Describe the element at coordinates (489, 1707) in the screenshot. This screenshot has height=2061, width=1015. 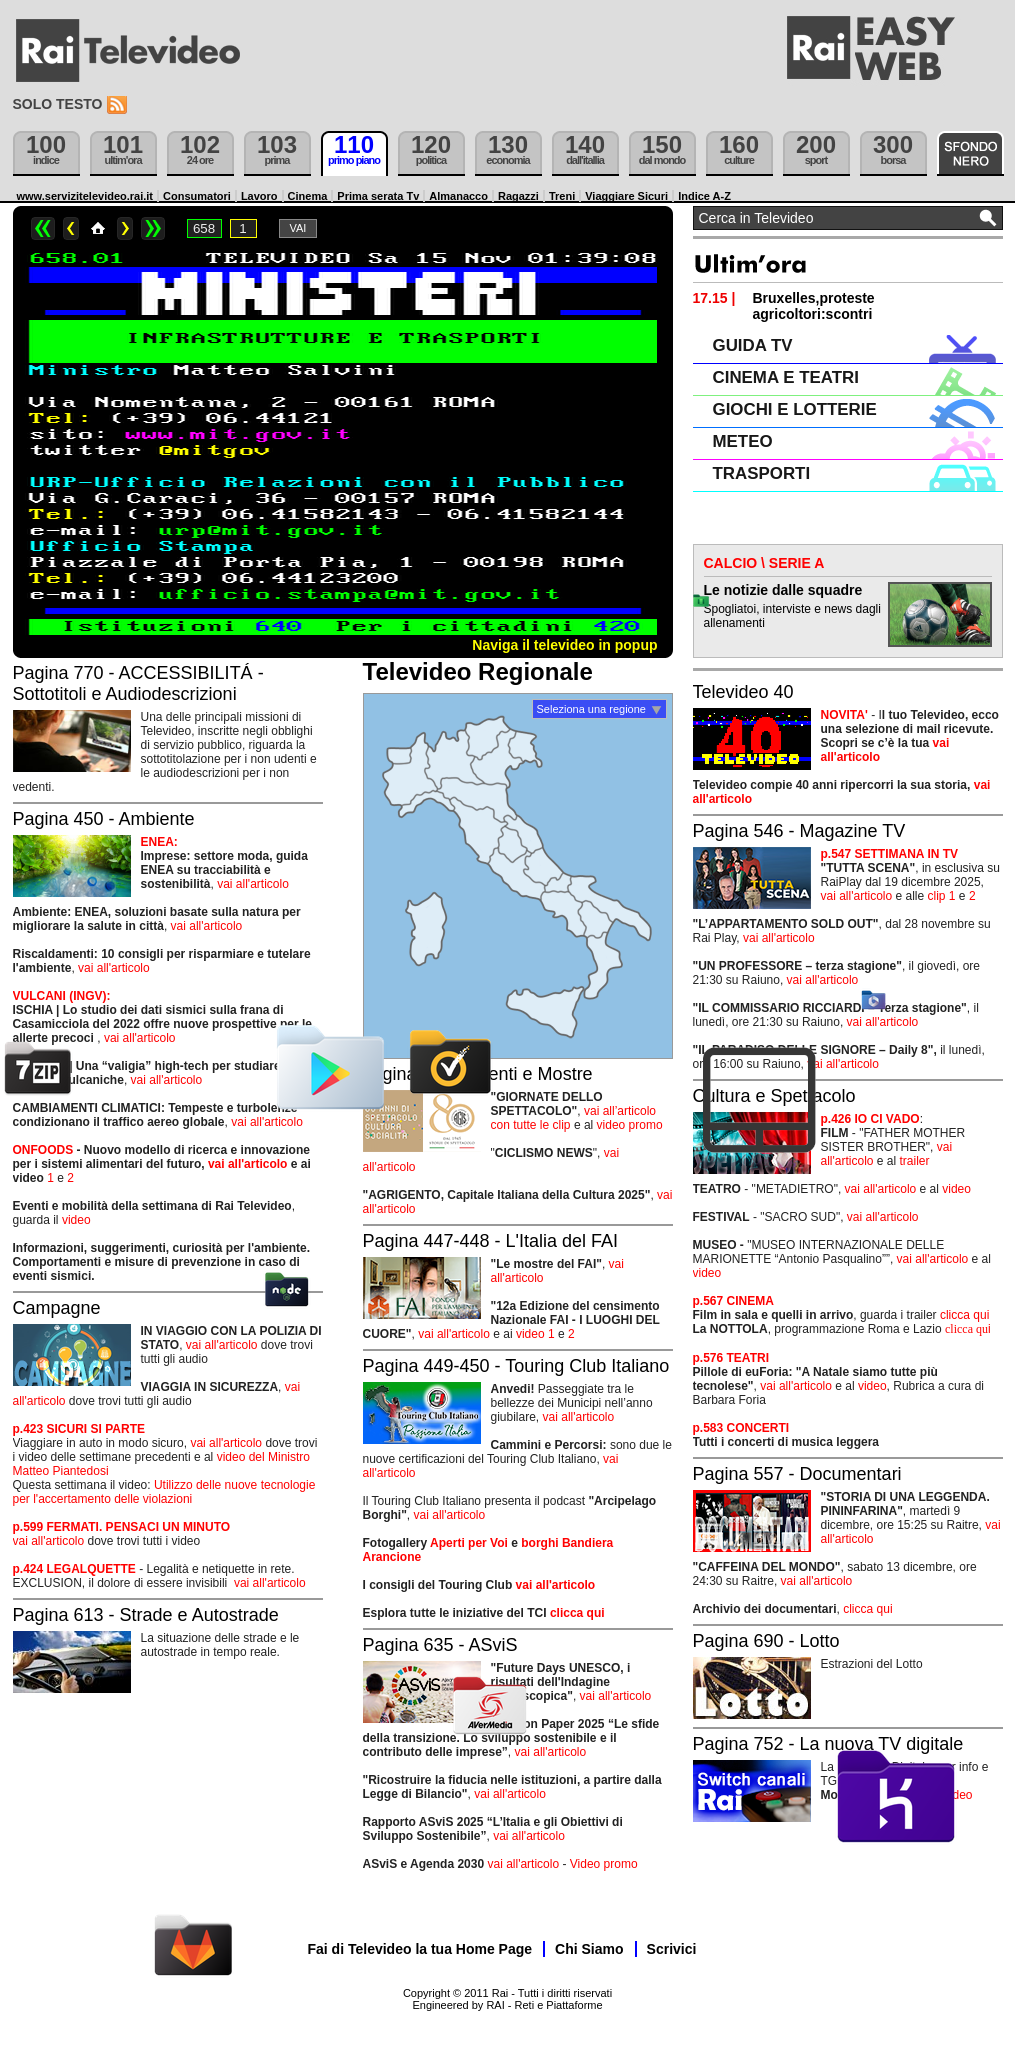
I see `open AverMedia application folder` at that location.